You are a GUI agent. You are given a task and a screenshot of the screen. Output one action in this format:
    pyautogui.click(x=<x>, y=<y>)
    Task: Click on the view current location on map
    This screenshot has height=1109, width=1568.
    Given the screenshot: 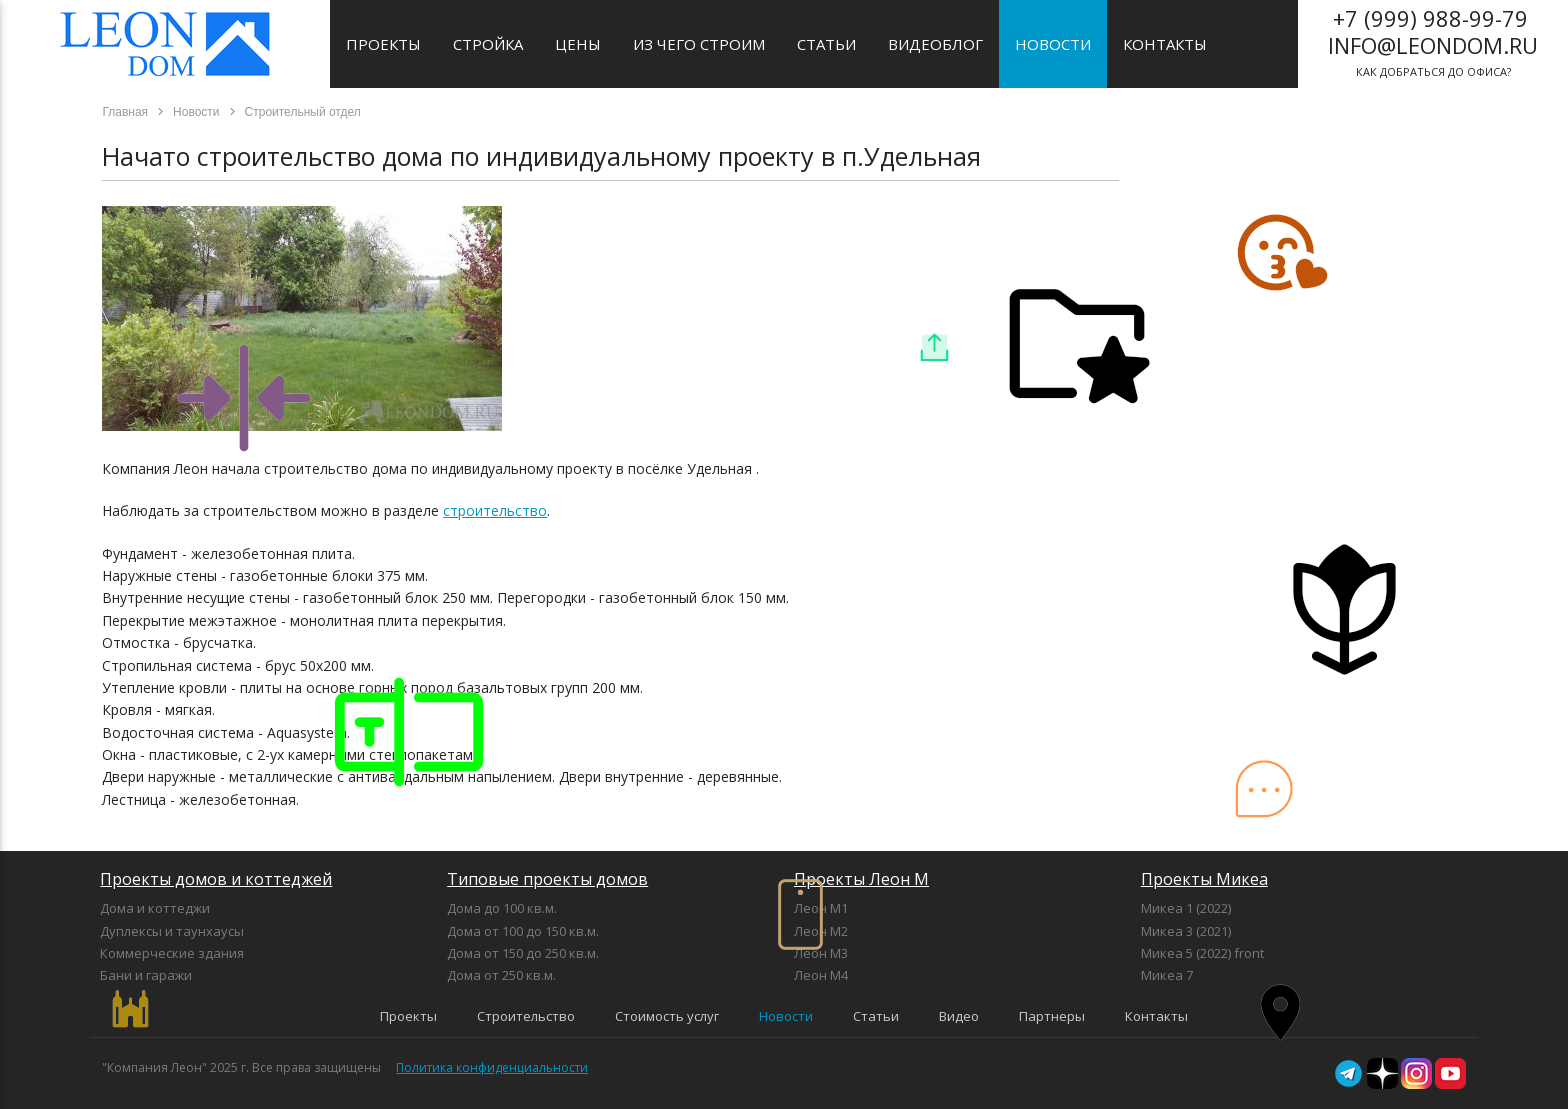 What is the action you would take?
    pyautogui.click(x=1280, y=1012)
    